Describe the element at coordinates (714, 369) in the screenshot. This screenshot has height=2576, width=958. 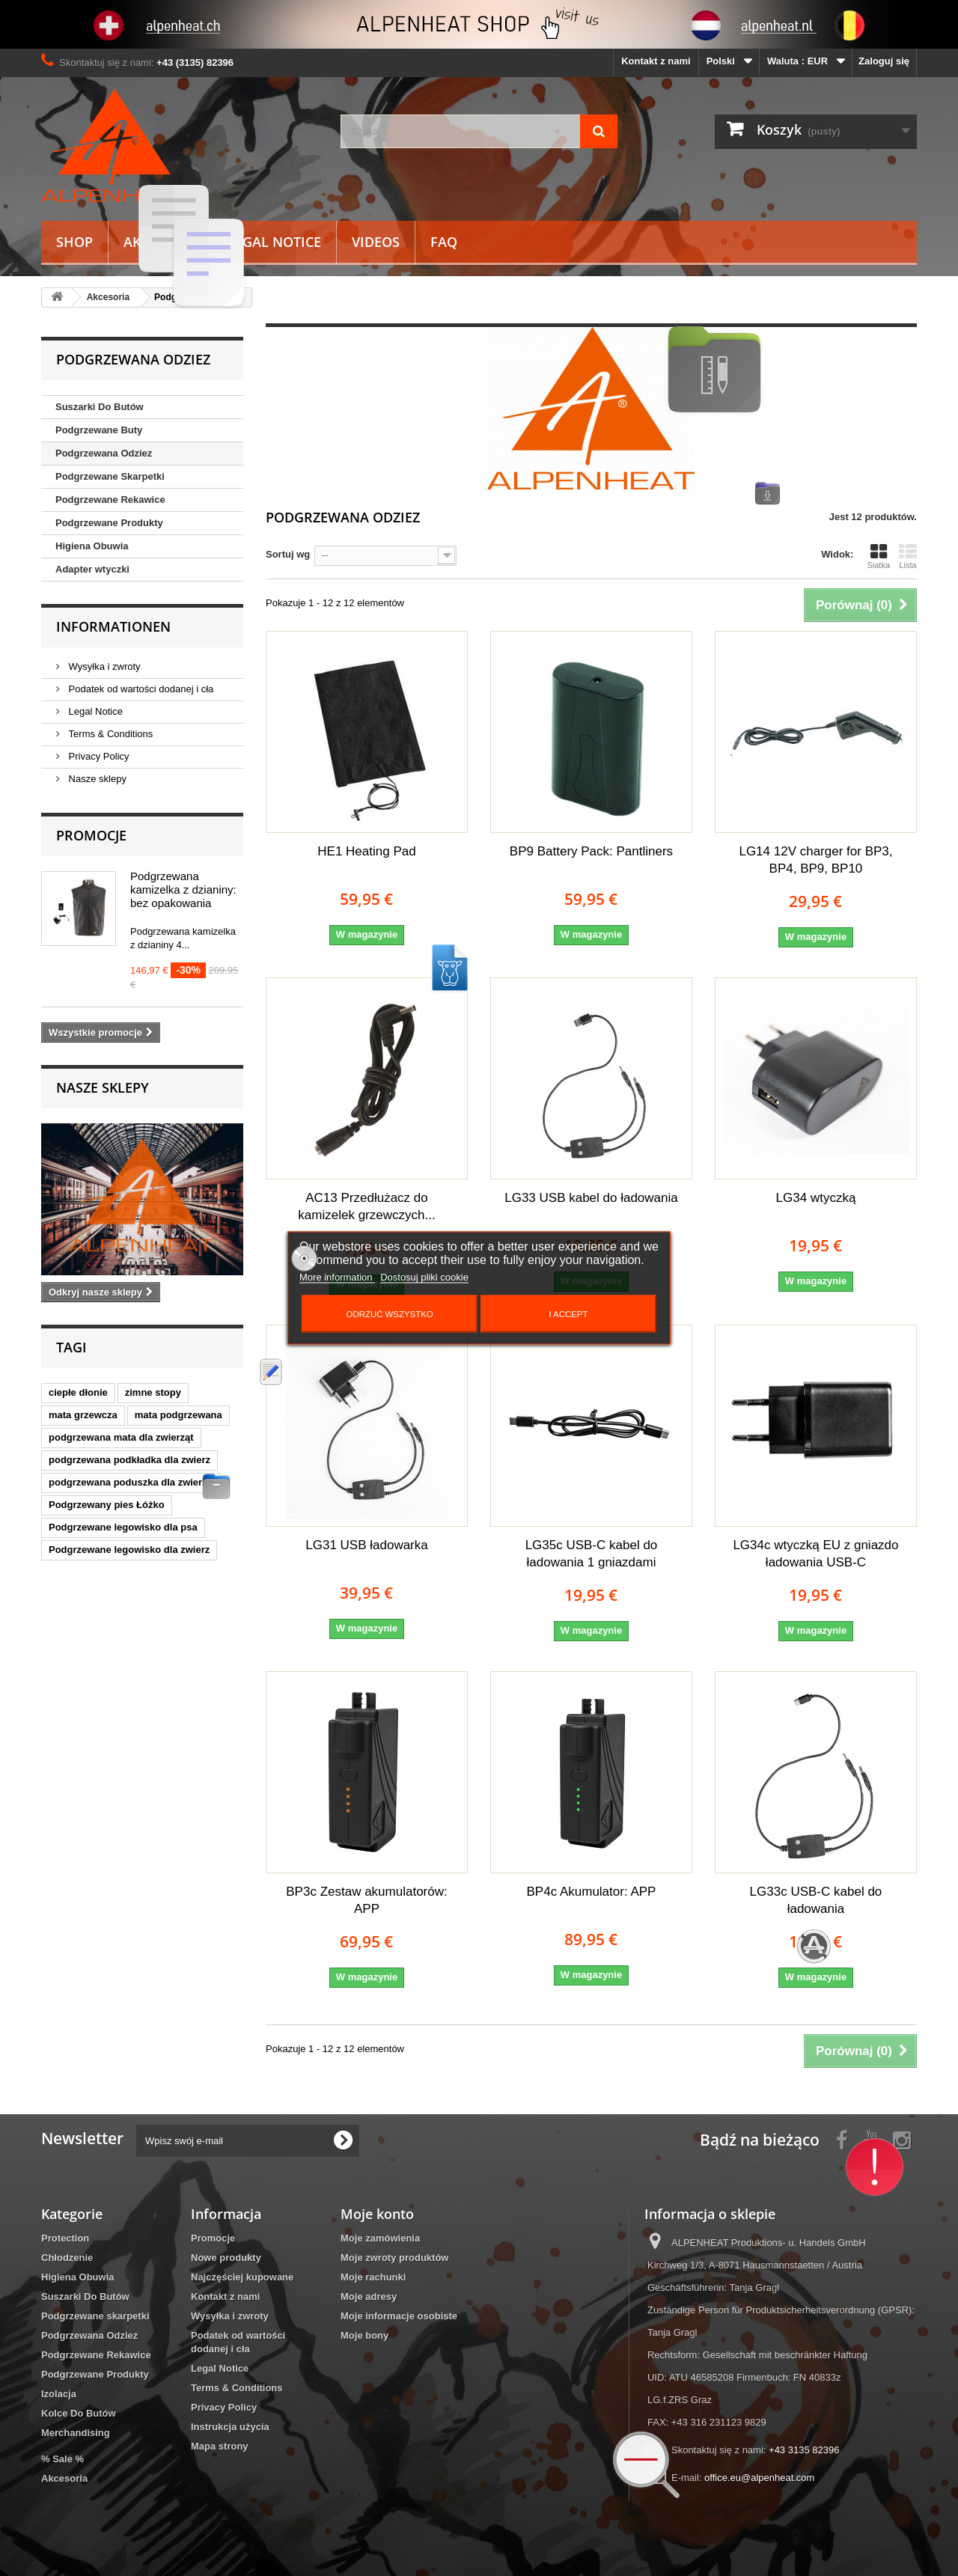
I see `open templates folder` at that location.